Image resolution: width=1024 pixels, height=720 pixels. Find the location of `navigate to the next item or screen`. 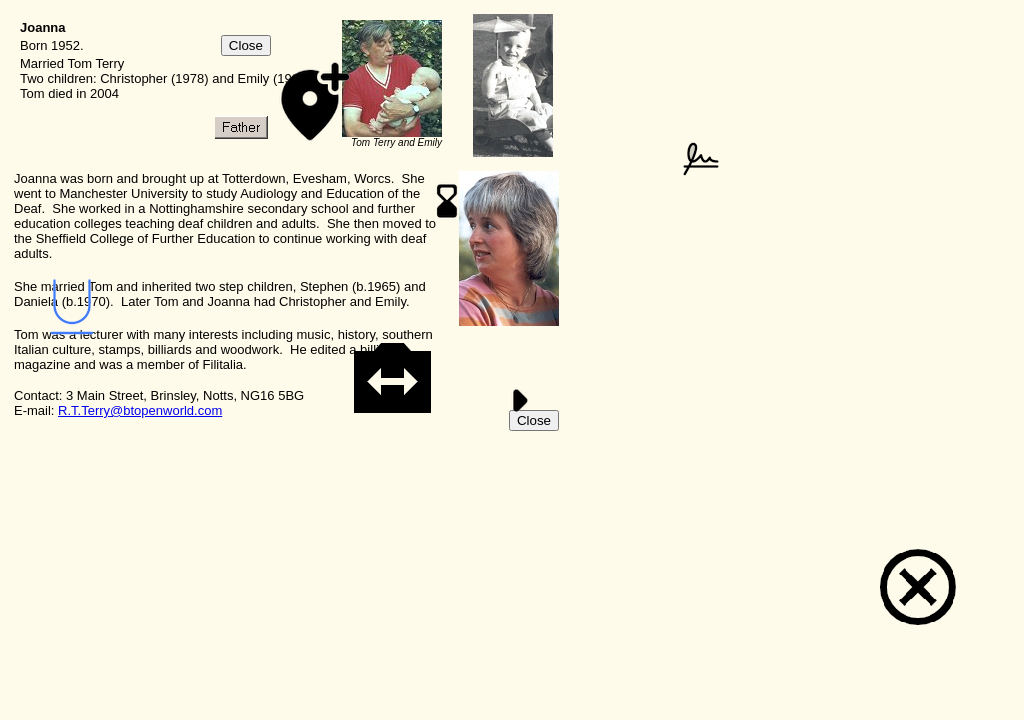

navigate to the next item or screen is located at coordinates (519, 400).